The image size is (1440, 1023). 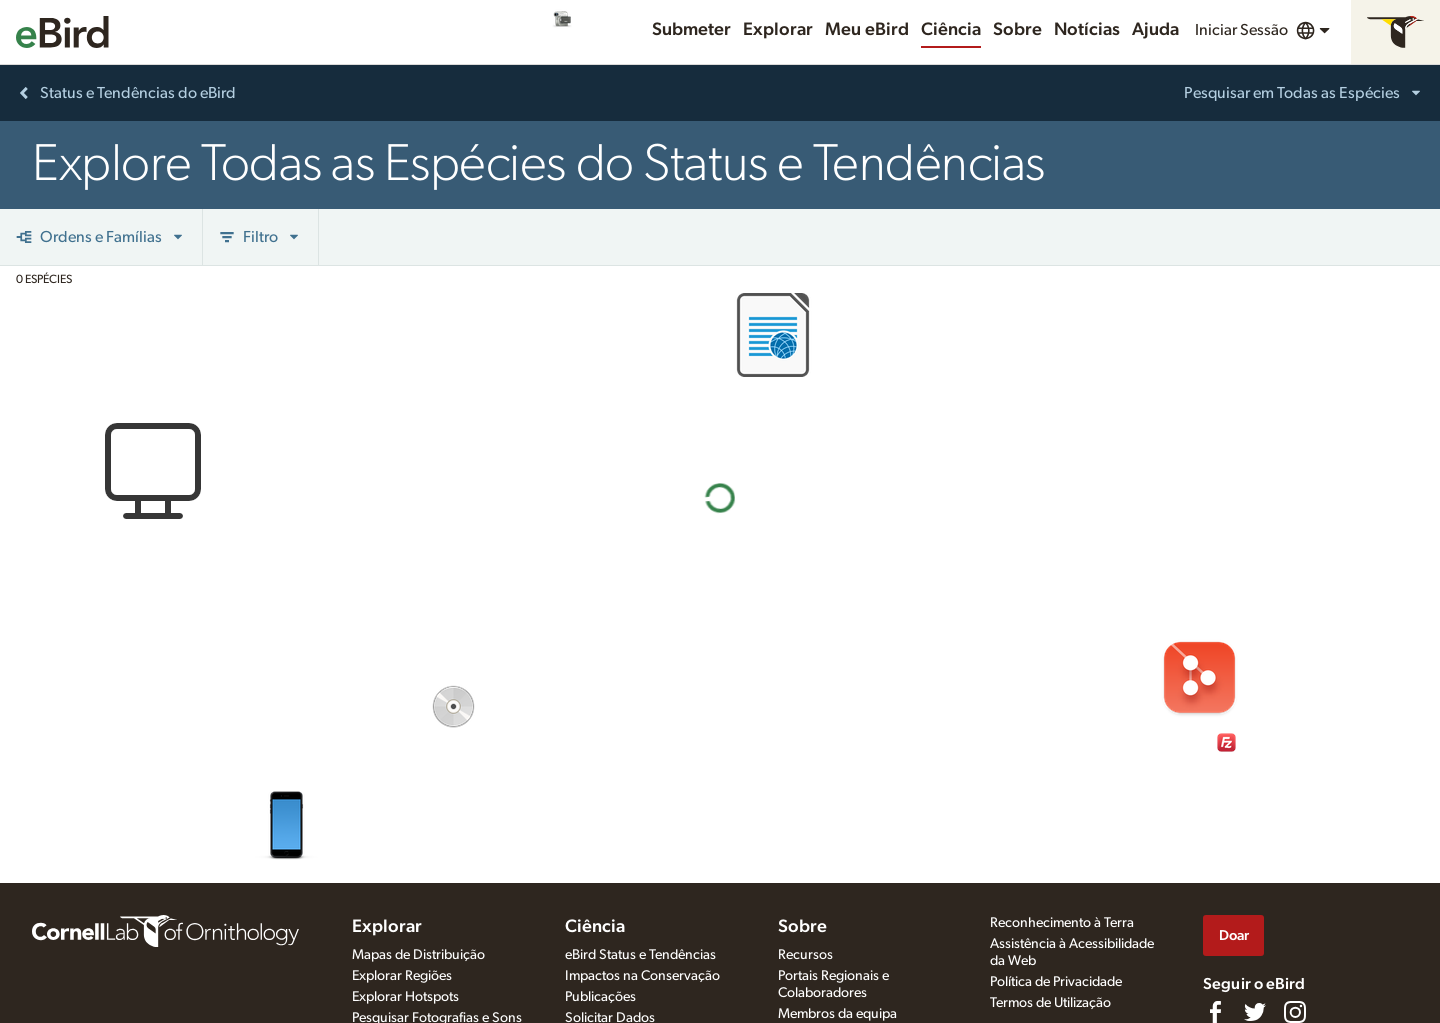 What do you see at coordinates (1199, 677) in the screenshot?
I see `open git version control application` at bounding box center [1199, 677].